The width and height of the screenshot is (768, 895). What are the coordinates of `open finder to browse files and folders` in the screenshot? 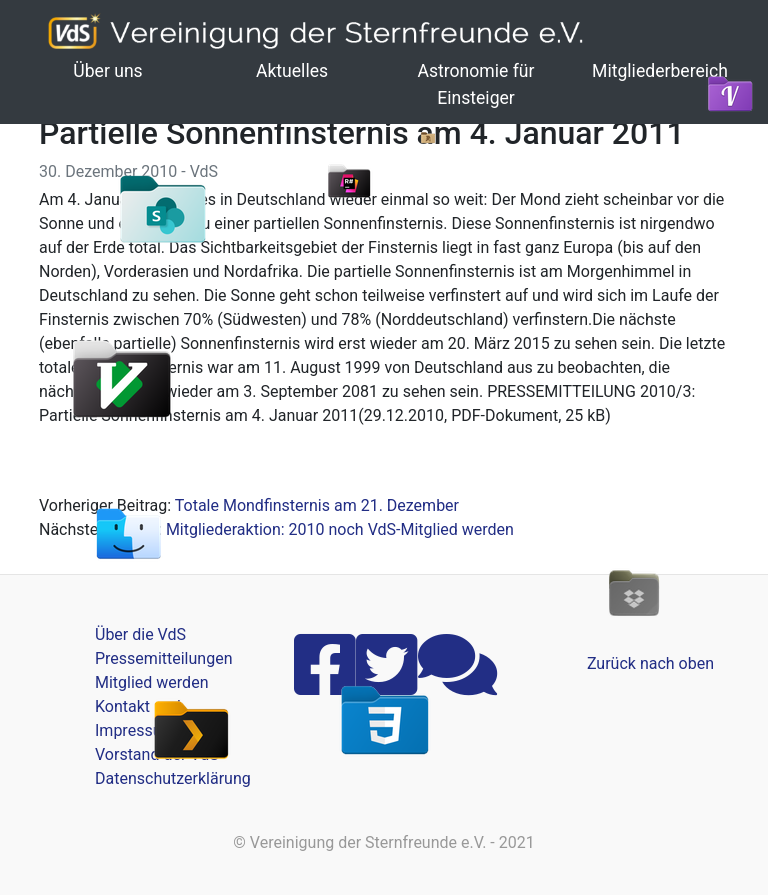 It's located at (128, 535).